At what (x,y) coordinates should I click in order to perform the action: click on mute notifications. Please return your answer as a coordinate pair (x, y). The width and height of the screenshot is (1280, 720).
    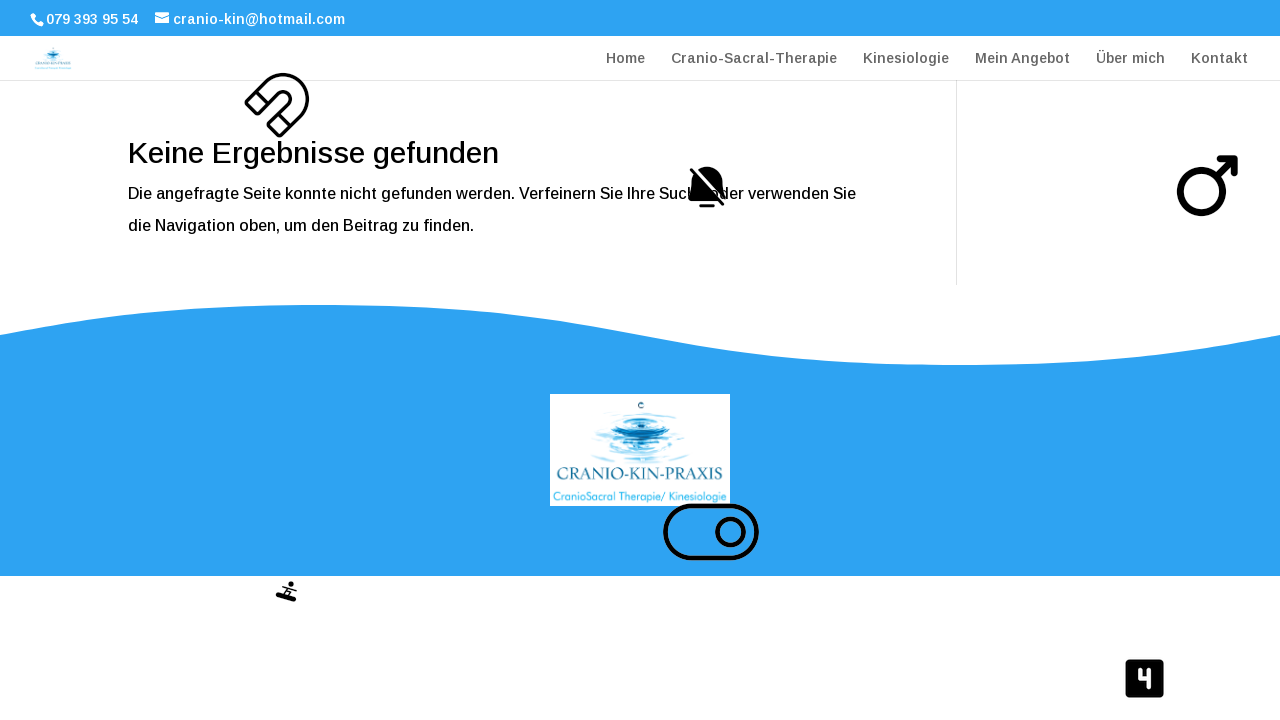
    Looking at the image, I should click on (707, 187).